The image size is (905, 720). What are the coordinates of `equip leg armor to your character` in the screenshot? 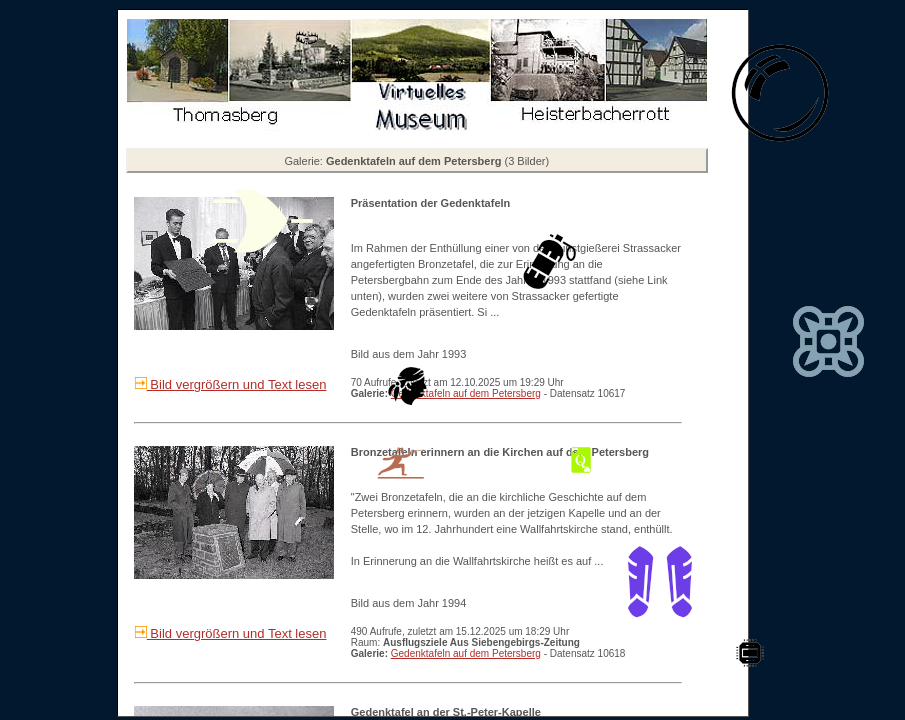 It's located at (660, 582).